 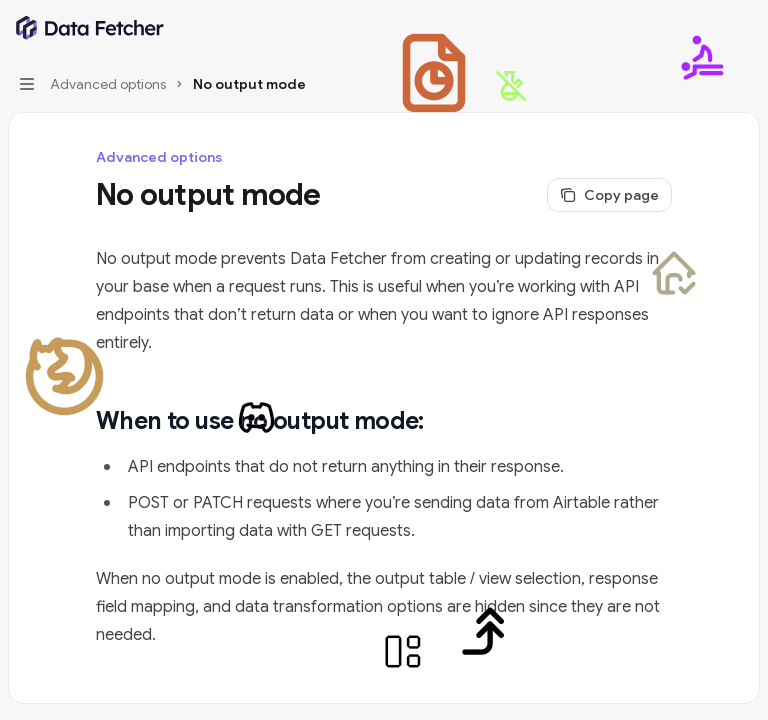 What do you see at coordinates (484, 632) in the screenshot?
I see `move item to top of list` at bounding box center [484, 632].